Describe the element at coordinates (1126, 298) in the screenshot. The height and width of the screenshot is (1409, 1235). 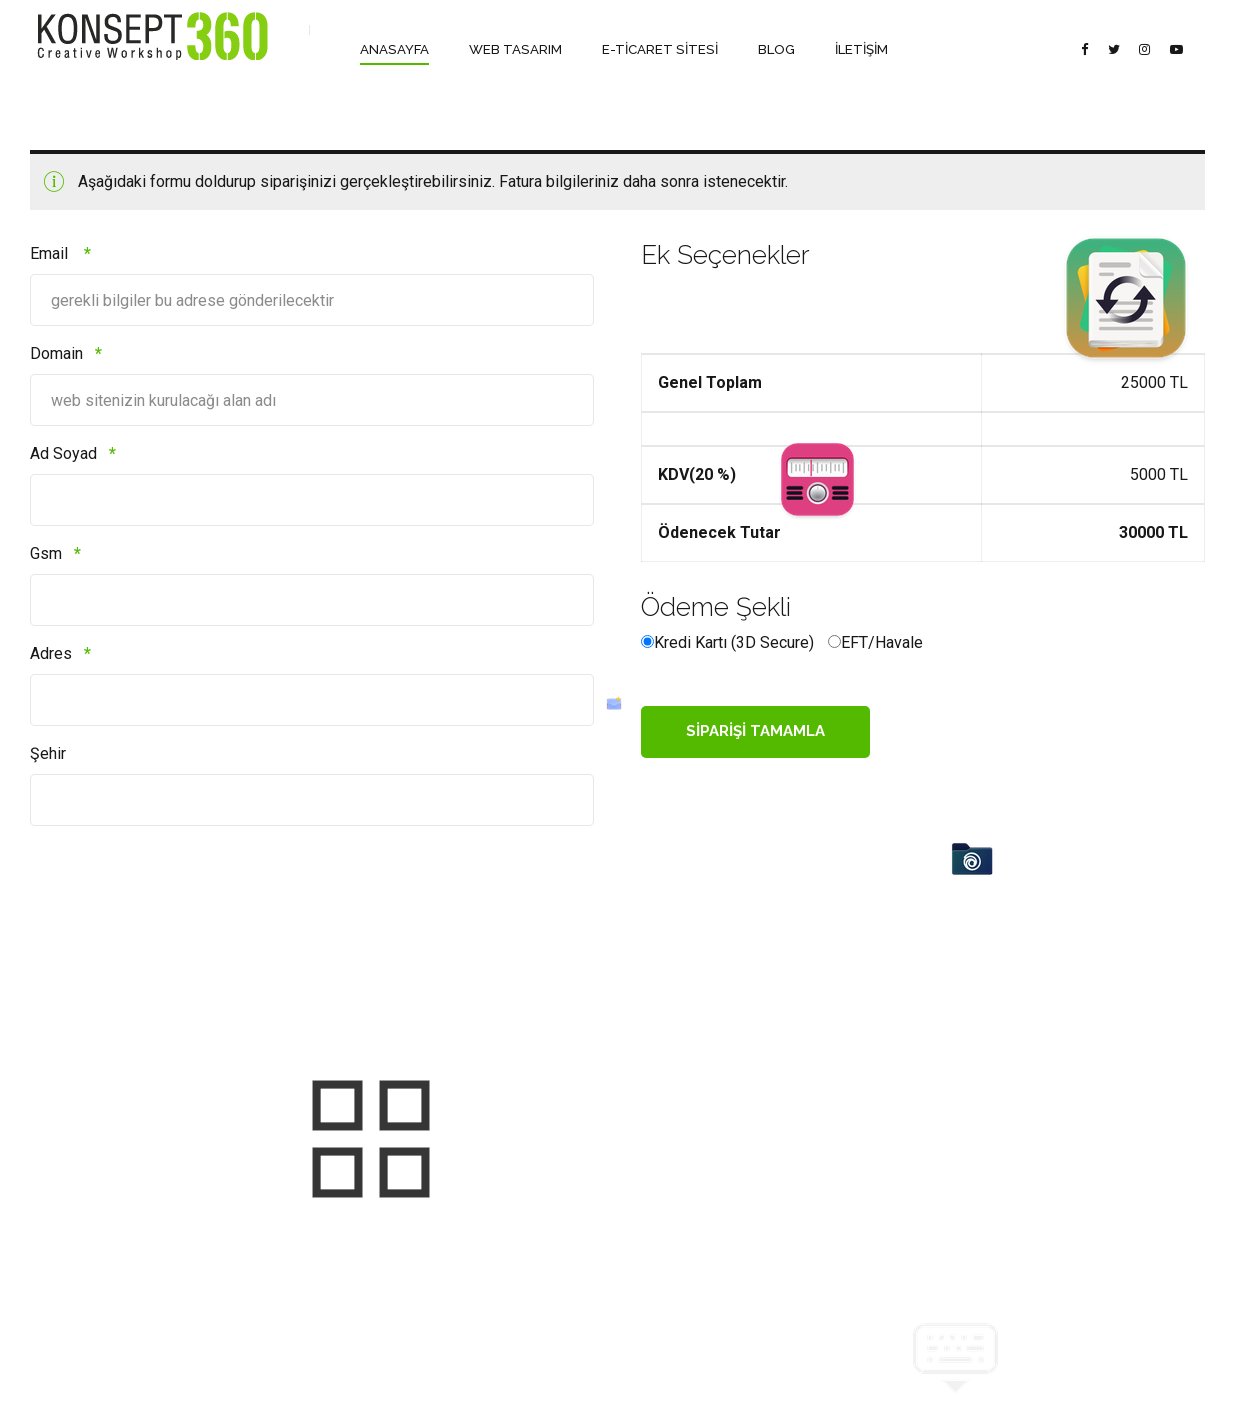
I see `open Morphosis file conversion app` at that location.